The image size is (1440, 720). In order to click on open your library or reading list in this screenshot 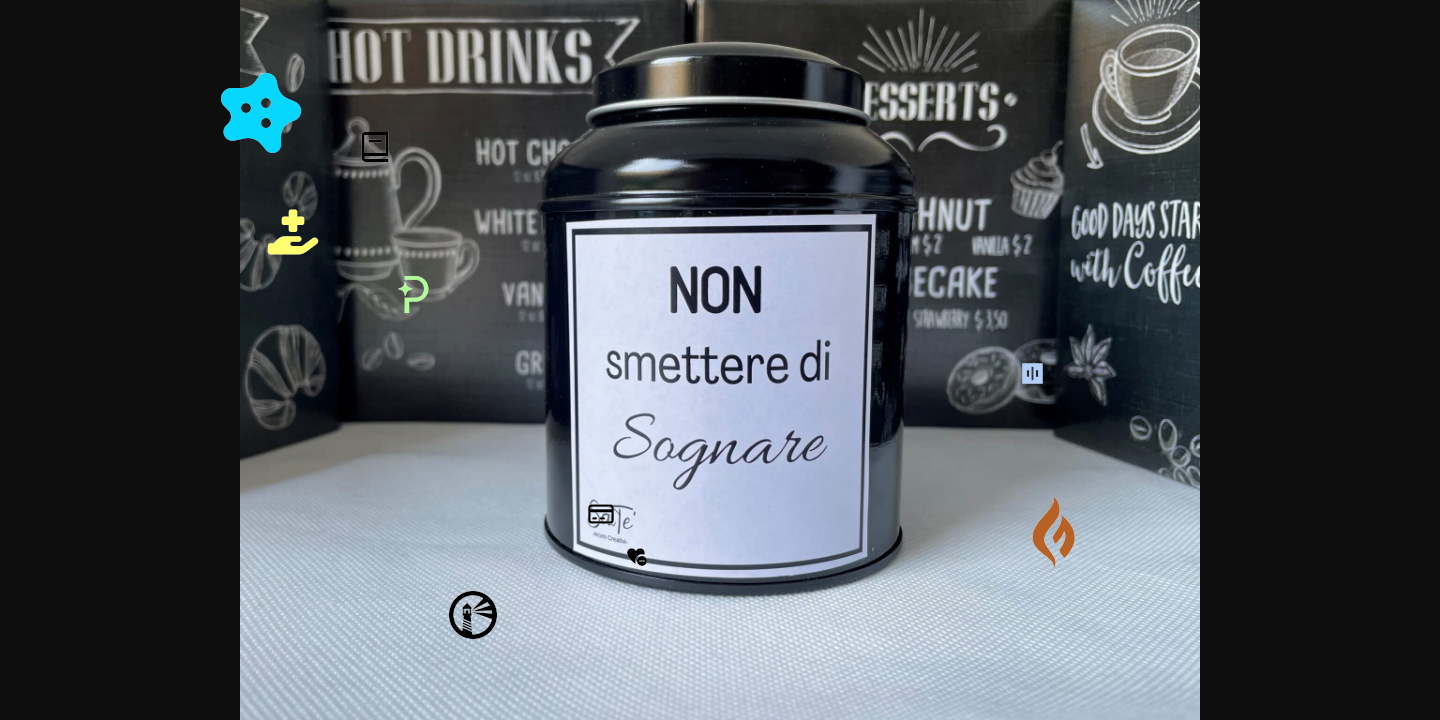, I will do `click(375, 147)`.